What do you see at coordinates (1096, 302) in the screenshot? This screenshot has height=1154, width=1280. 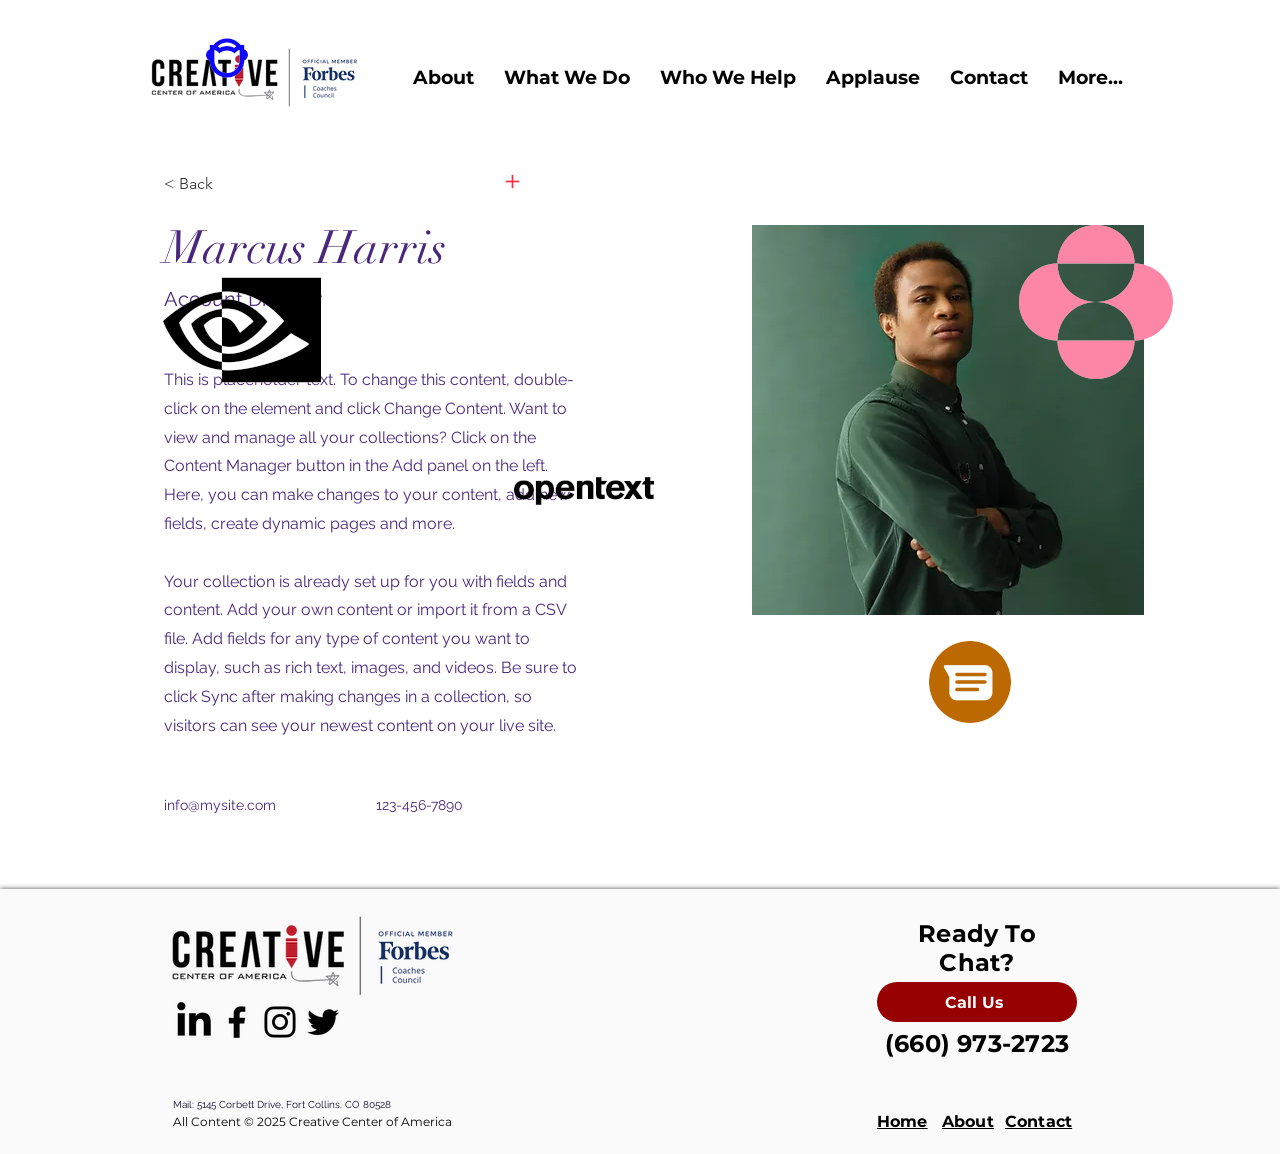 I see `Merck pharmaceutical company logo` at bounding box center [1096, 302].